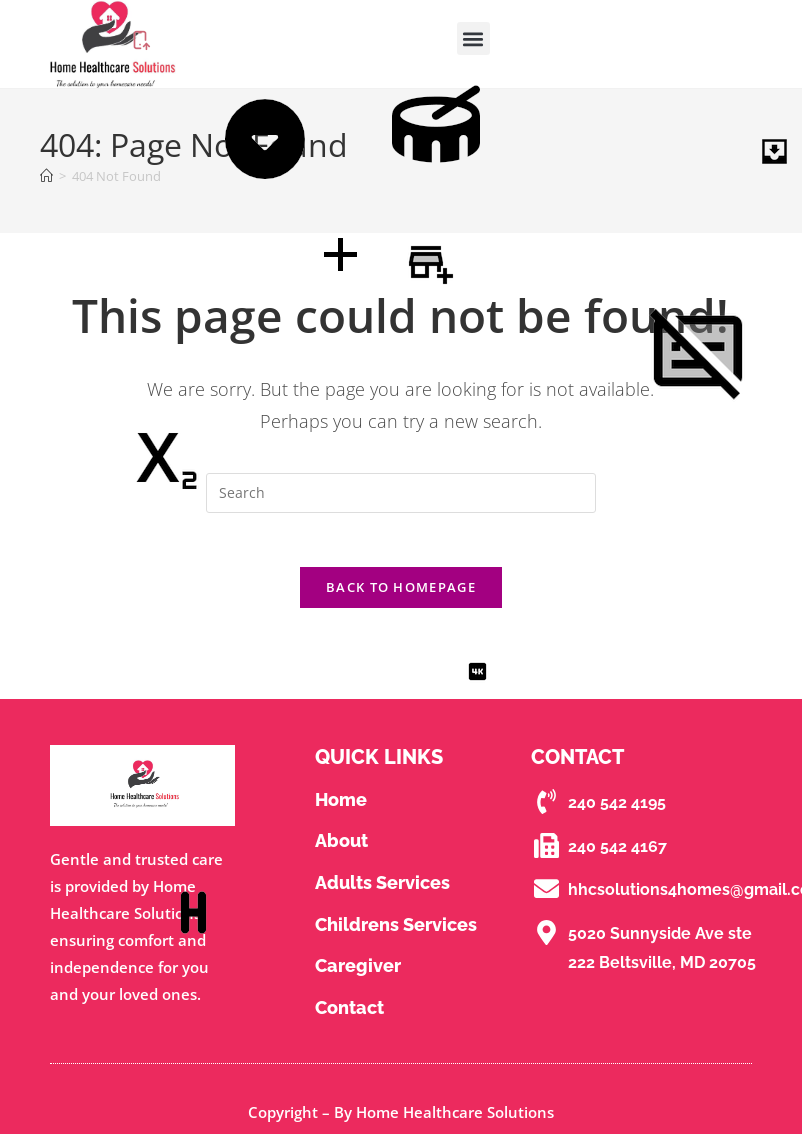  I want to click on format text as subscript, so click(158, 461).